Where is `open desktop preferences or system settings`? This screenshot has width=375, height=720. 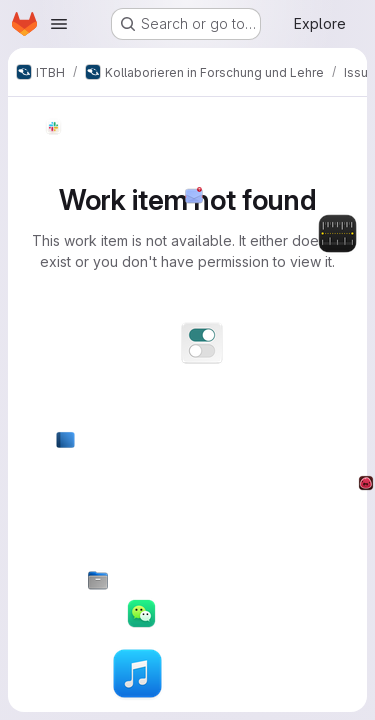
open desktop preferences or system settings is located at coordinates (202, 343).